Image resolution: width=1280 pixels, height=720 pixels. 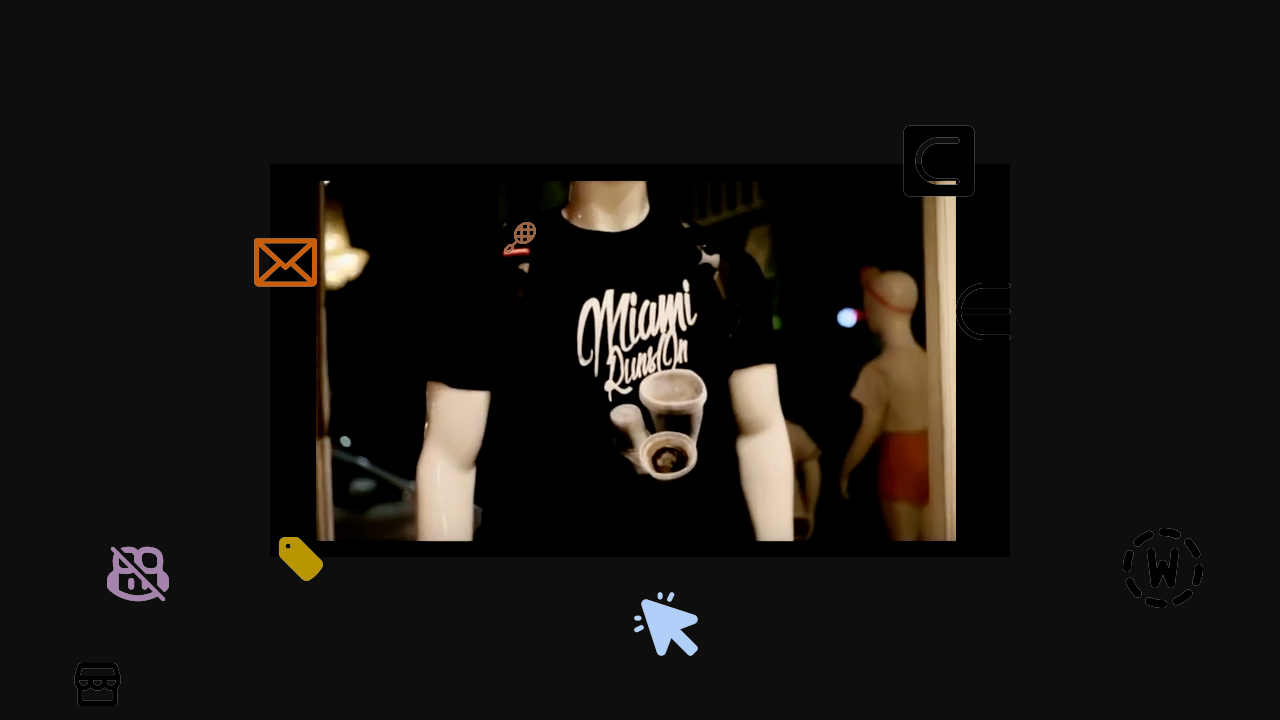 I want to click on access tennis or racquet sports activities, so click(x=519, y=238).